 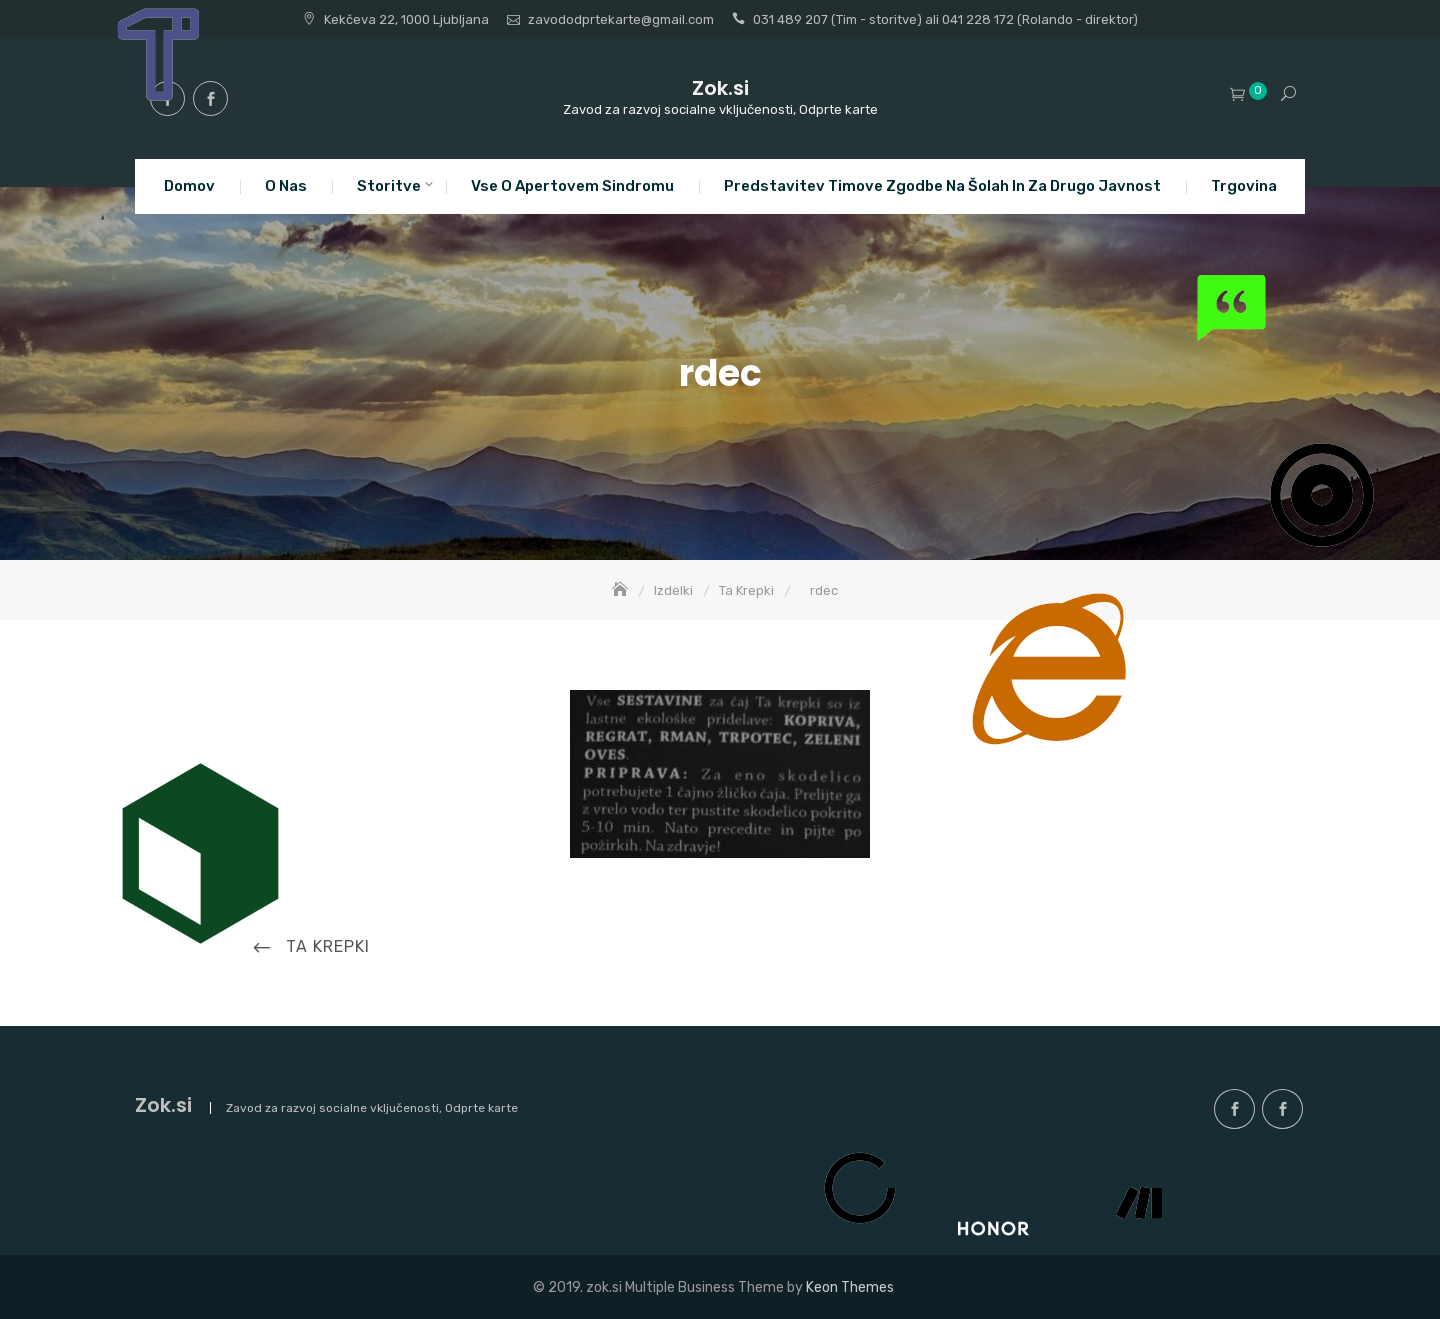 What do you see at coordinates (993, 1228) in the screenshot?
I see `honor brand logo` at bounding box center [993, 1228].